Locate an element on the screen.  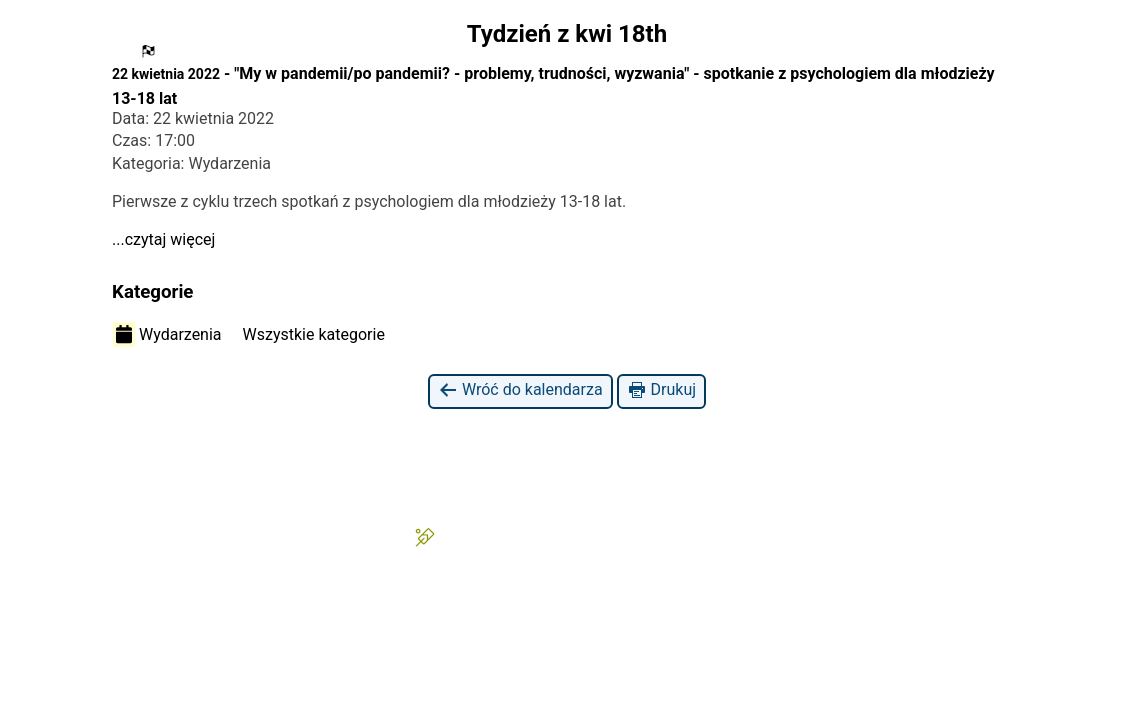
access cricket sports scores or content is located at coordinates (424, 537).